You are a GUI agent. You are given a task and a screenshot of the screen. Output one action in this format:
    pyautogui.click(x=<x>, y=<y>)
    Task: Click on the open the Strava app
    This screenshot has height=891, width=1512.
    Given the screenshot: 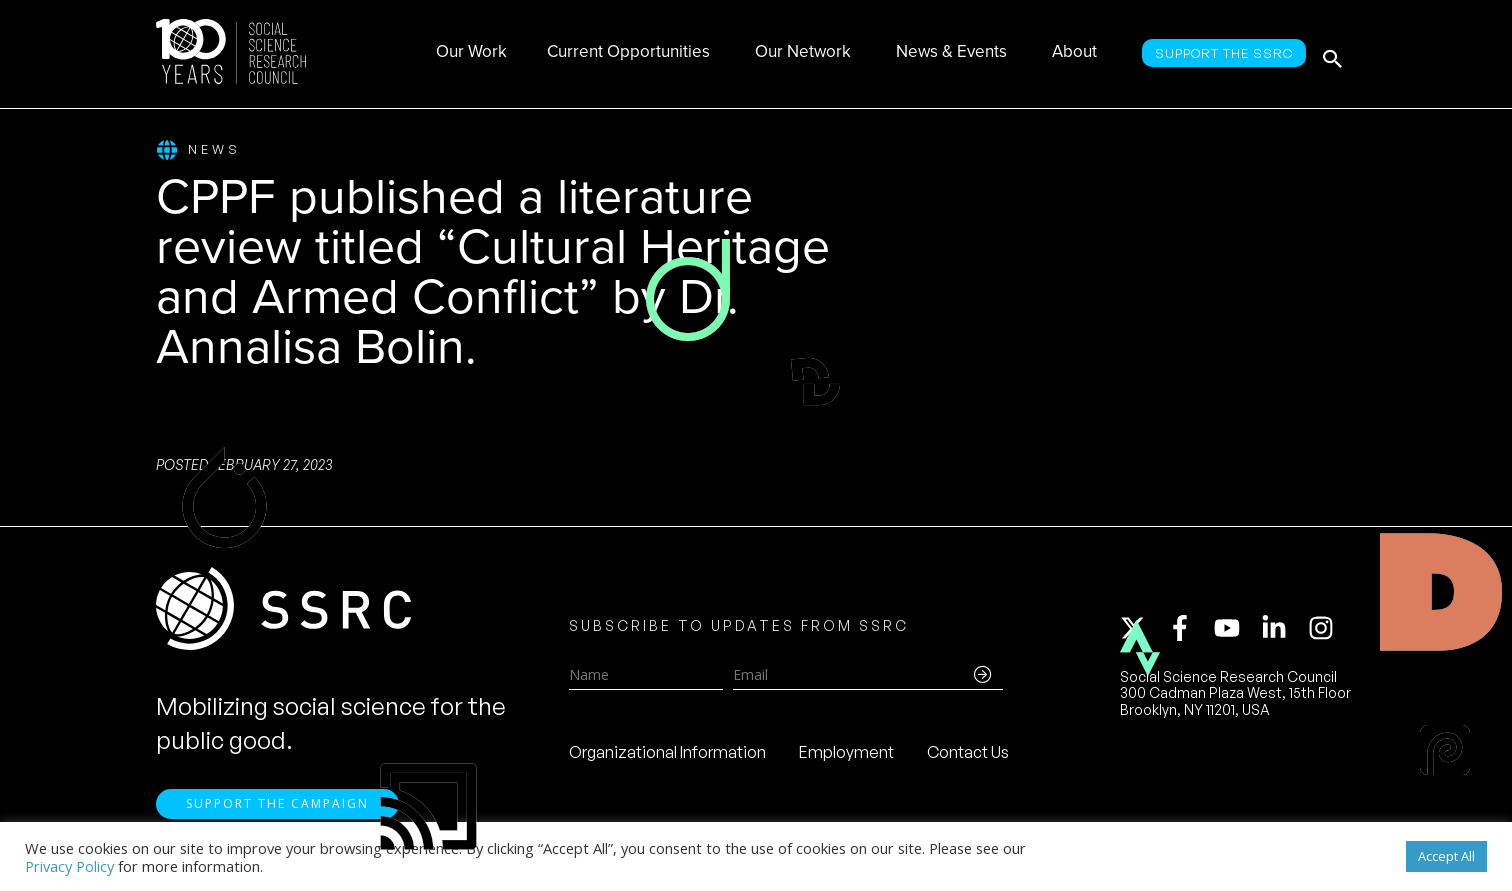 What is the action you would take?
    pyautogui.click(x=1140, y=648)
    